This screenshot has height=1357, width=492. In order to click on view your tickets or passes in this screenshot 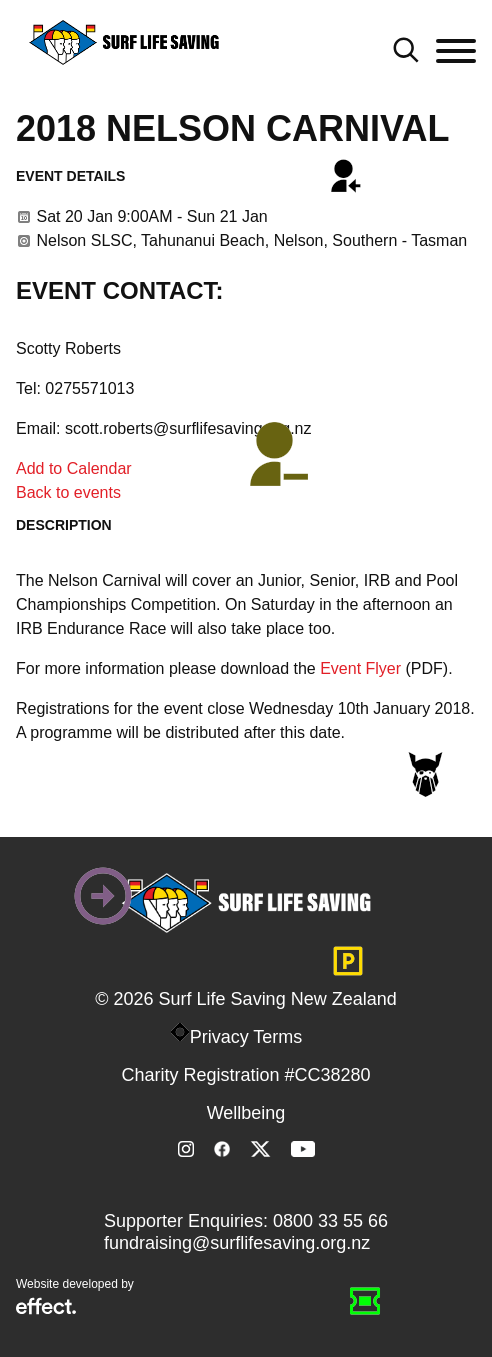, I will do `click(365, 1301)`.